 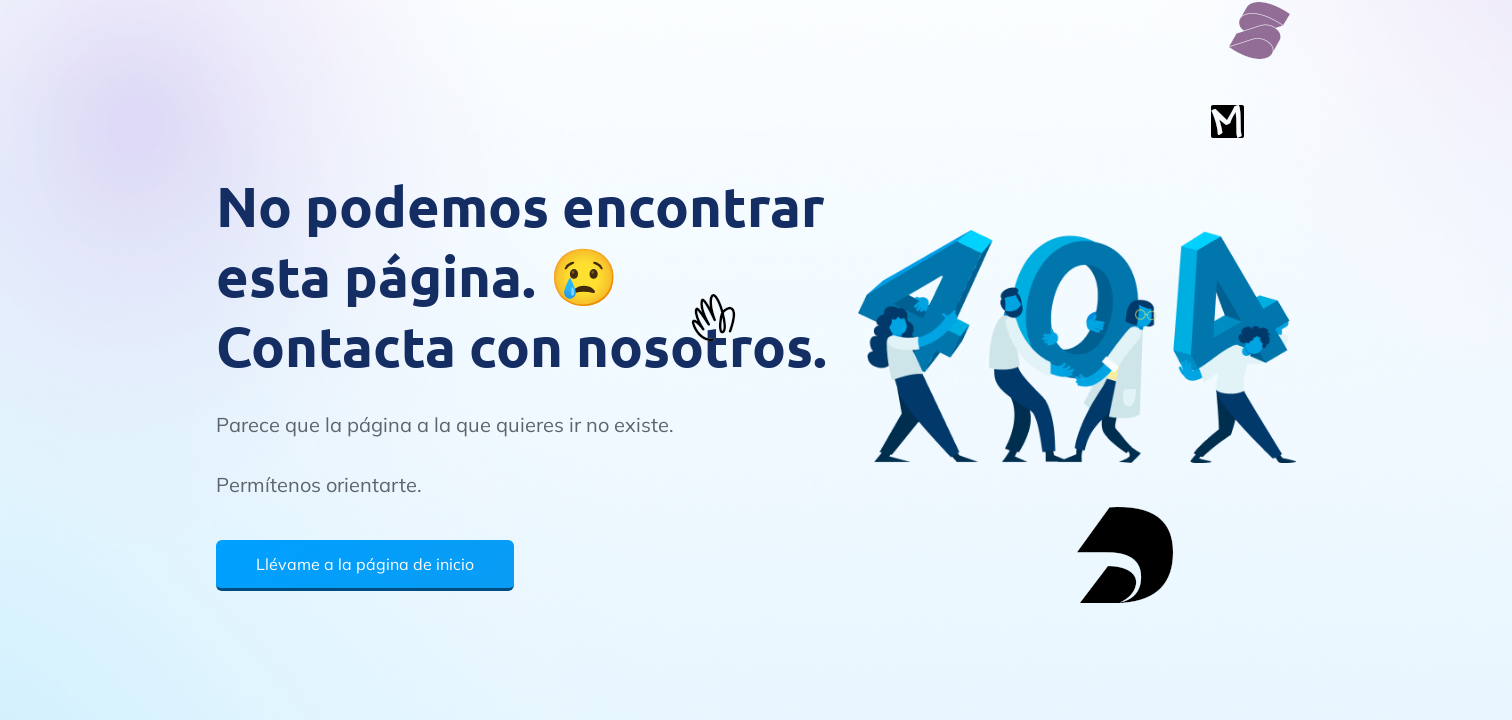 I want to click on open deepnote collaborative notebook, so click(x=1125, y=555).